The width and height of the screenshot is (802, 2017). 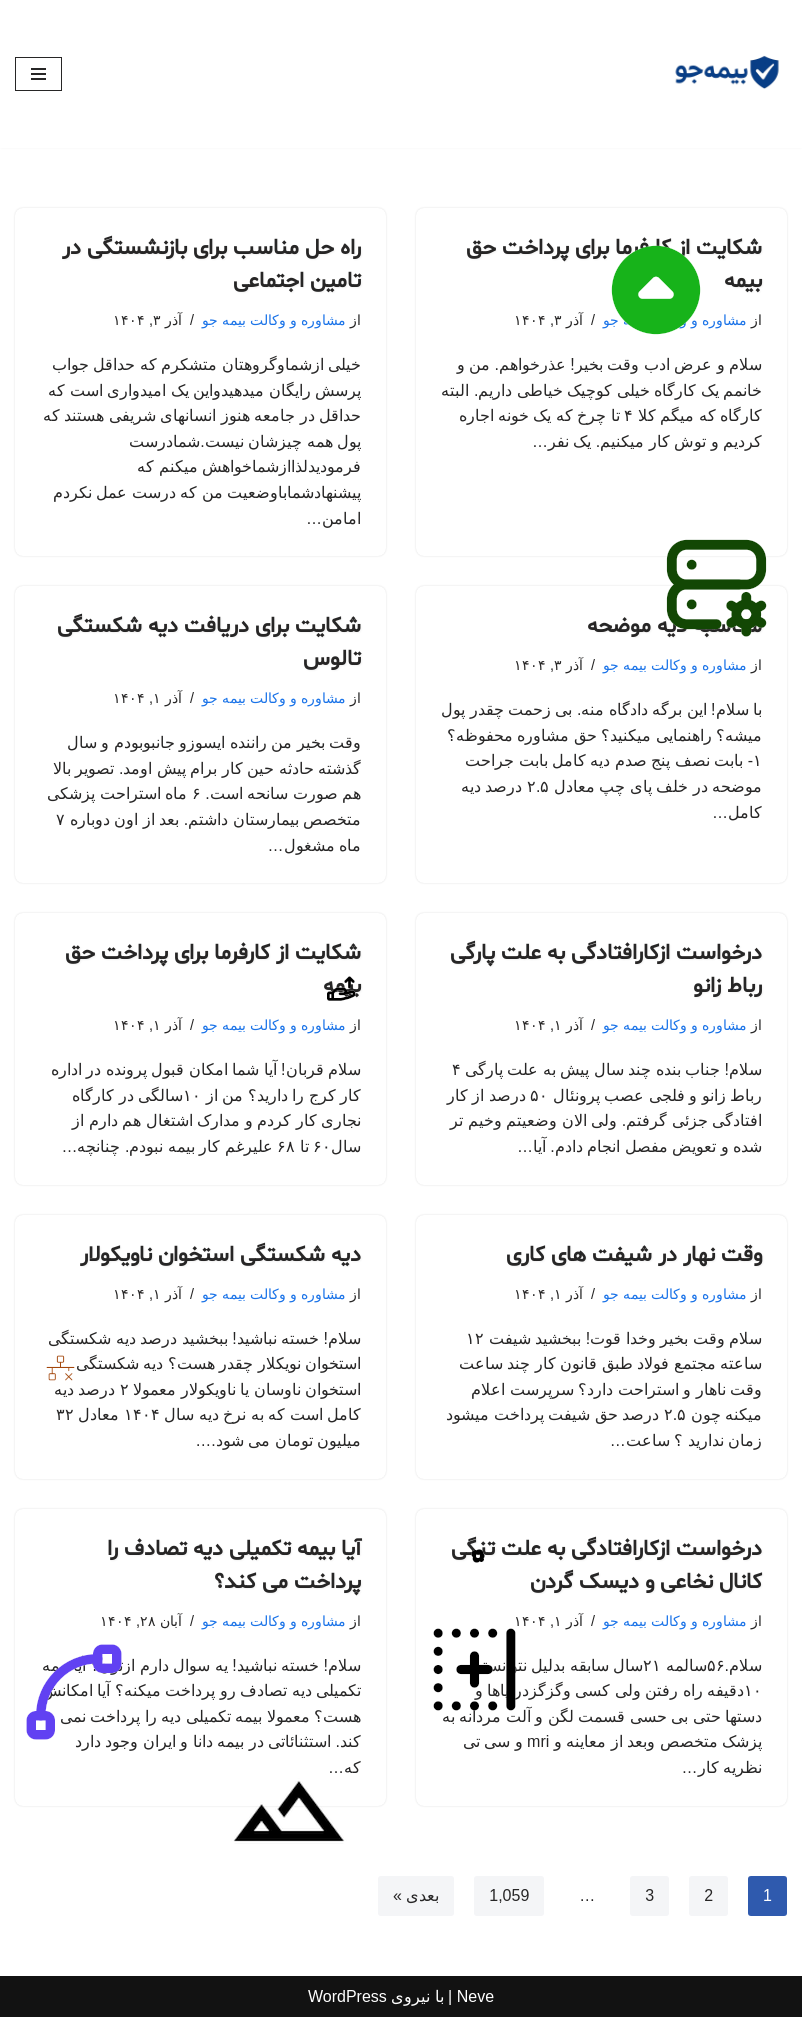 What do you see at coordinates (60, 1368) in the screenshot?
I see `network connection failed or unavailable` at bounding box center [60, 1368].